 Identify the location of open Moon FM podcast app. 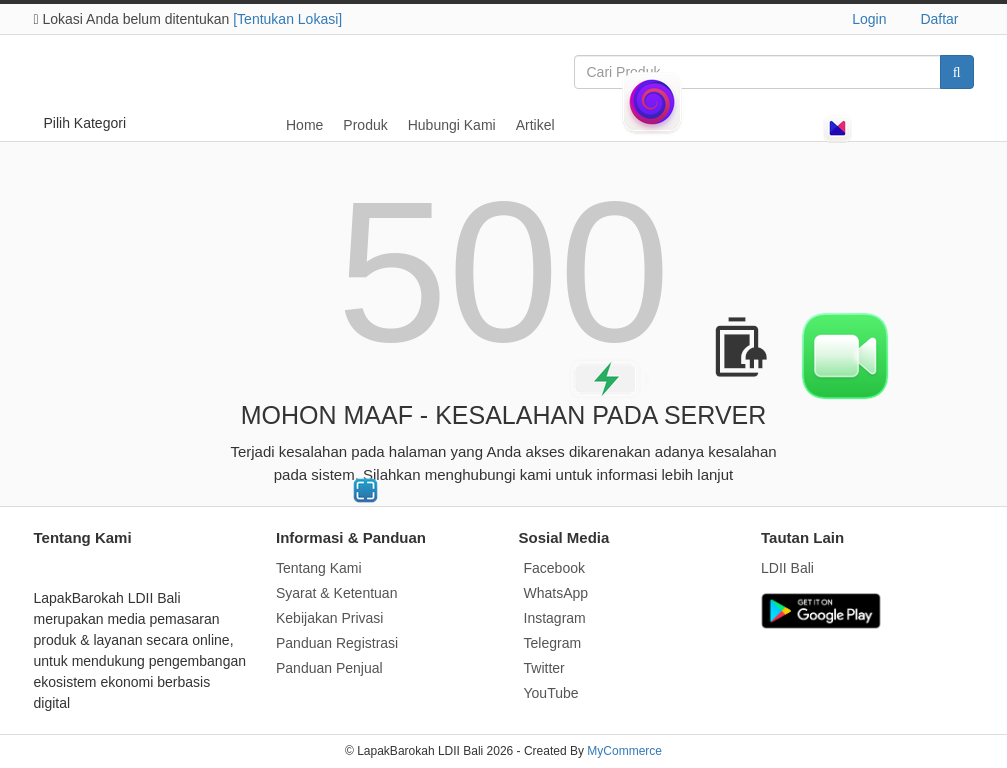
(837, 128).